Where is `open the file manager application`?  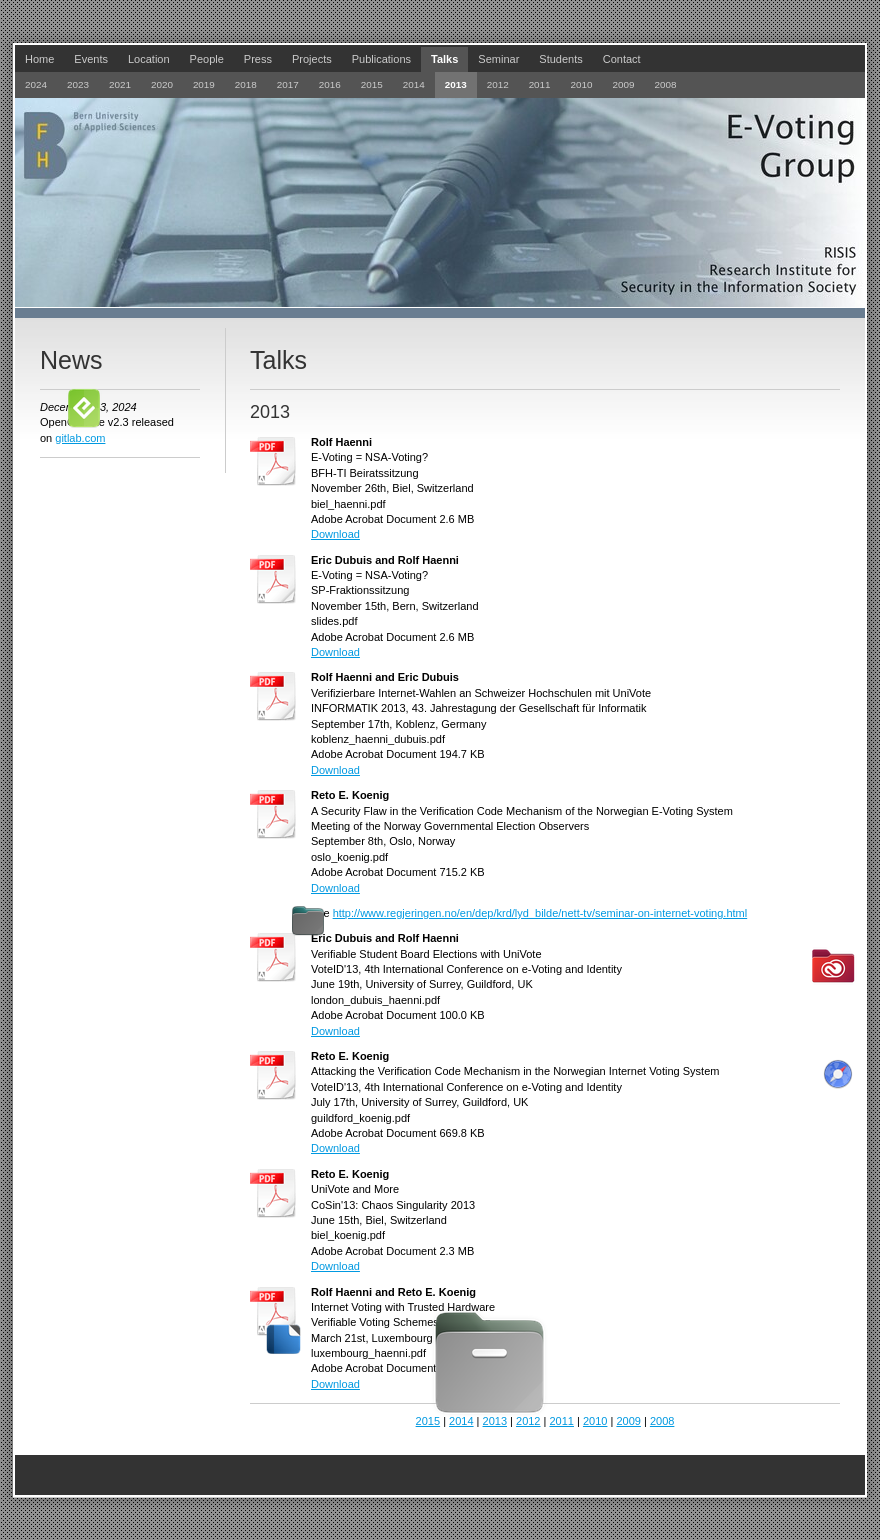 open the file manager application is located at coordinates (489, 1362).